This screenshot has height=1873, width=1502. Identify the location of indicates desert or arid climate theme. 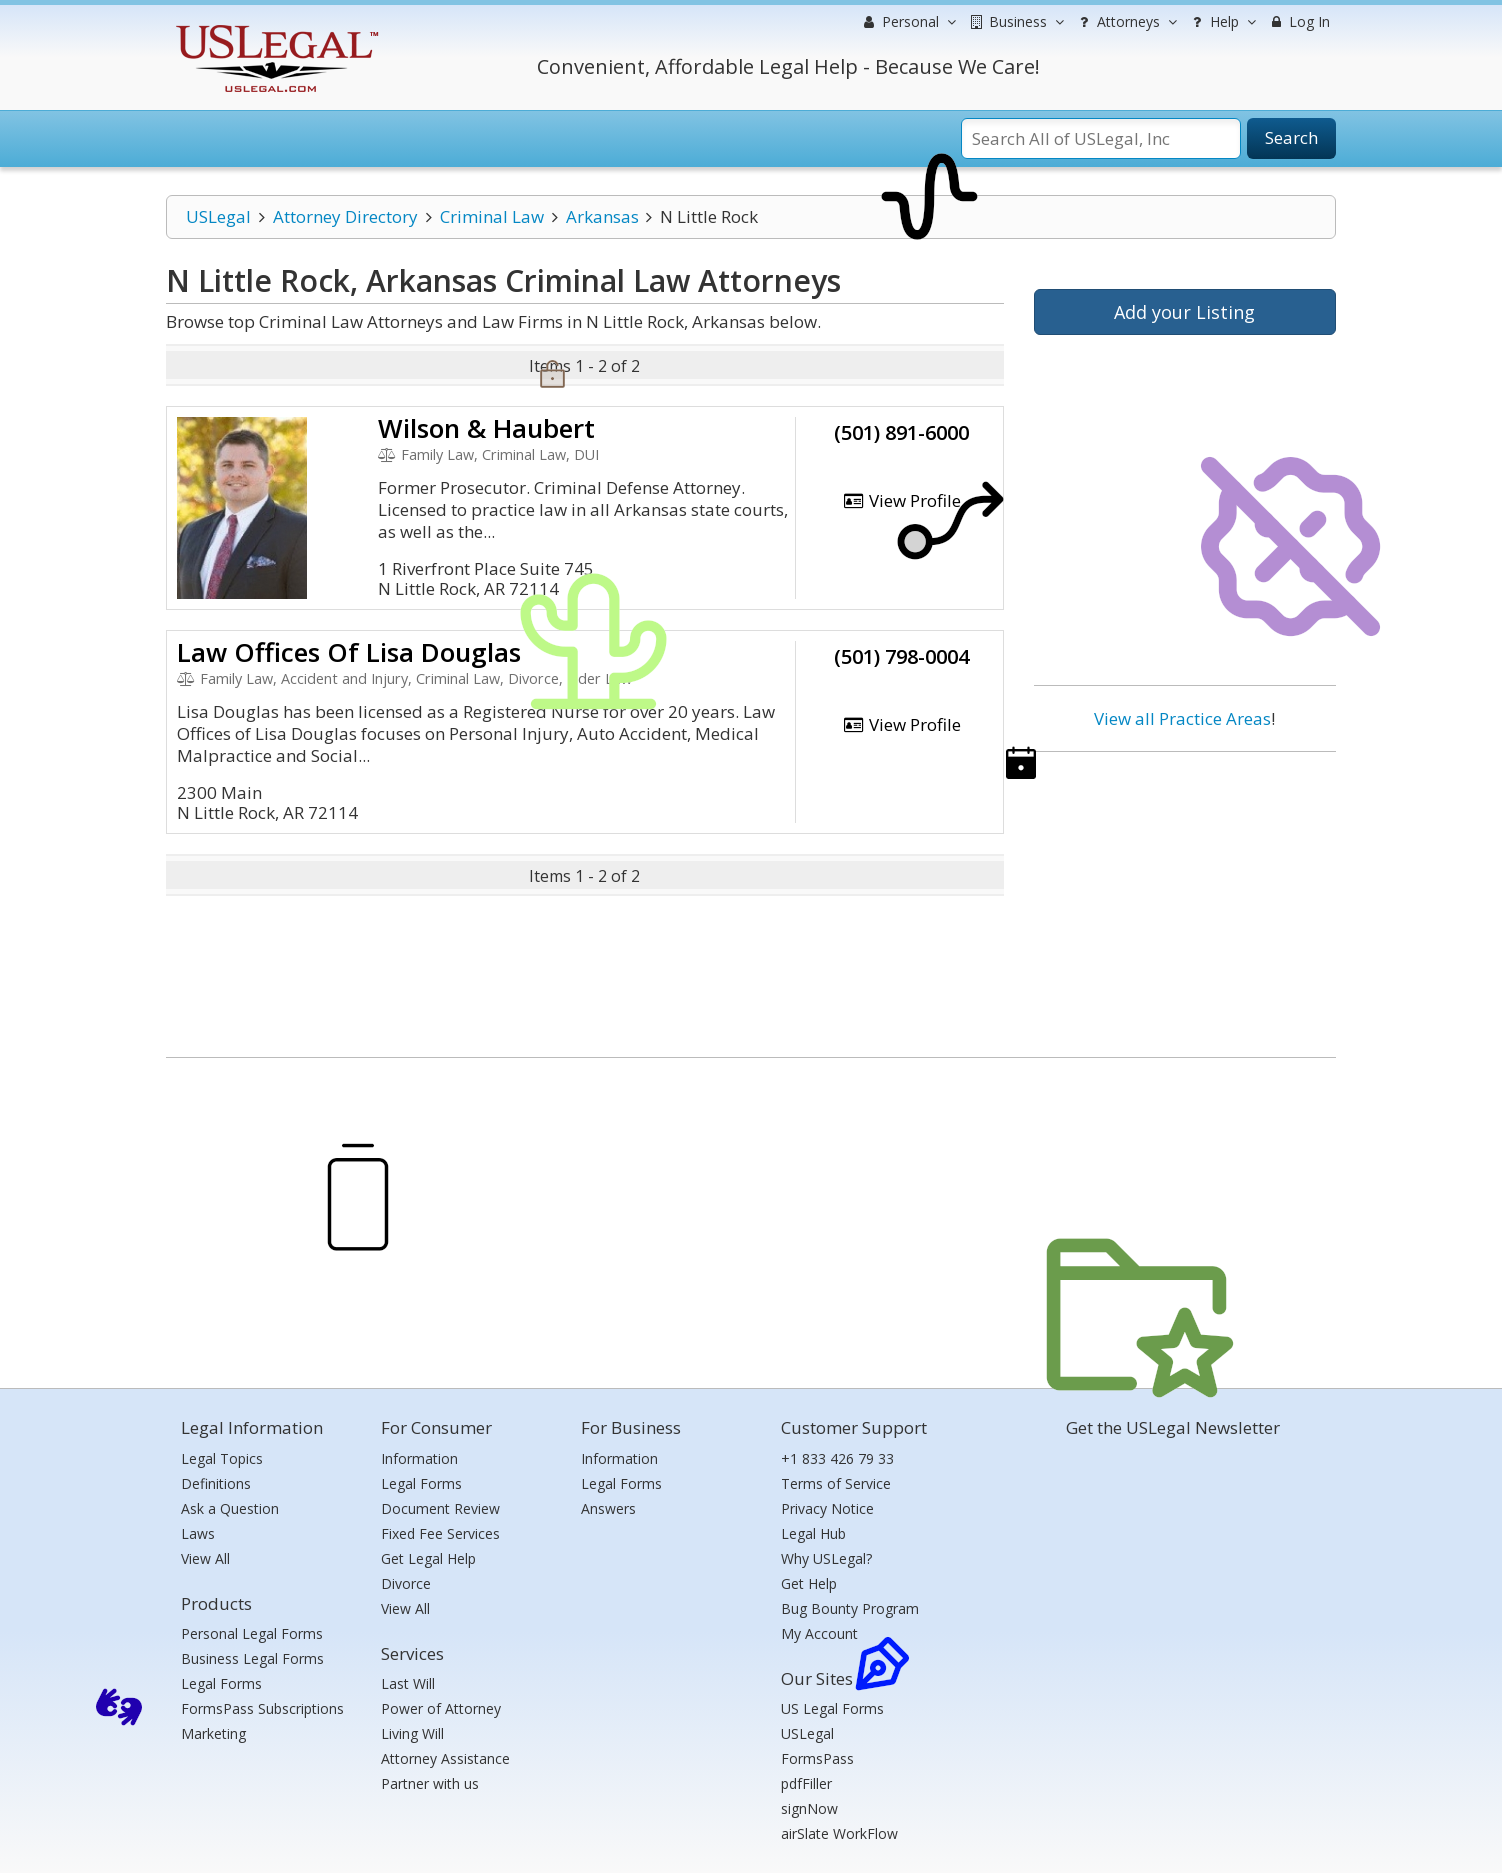
(593, 646).